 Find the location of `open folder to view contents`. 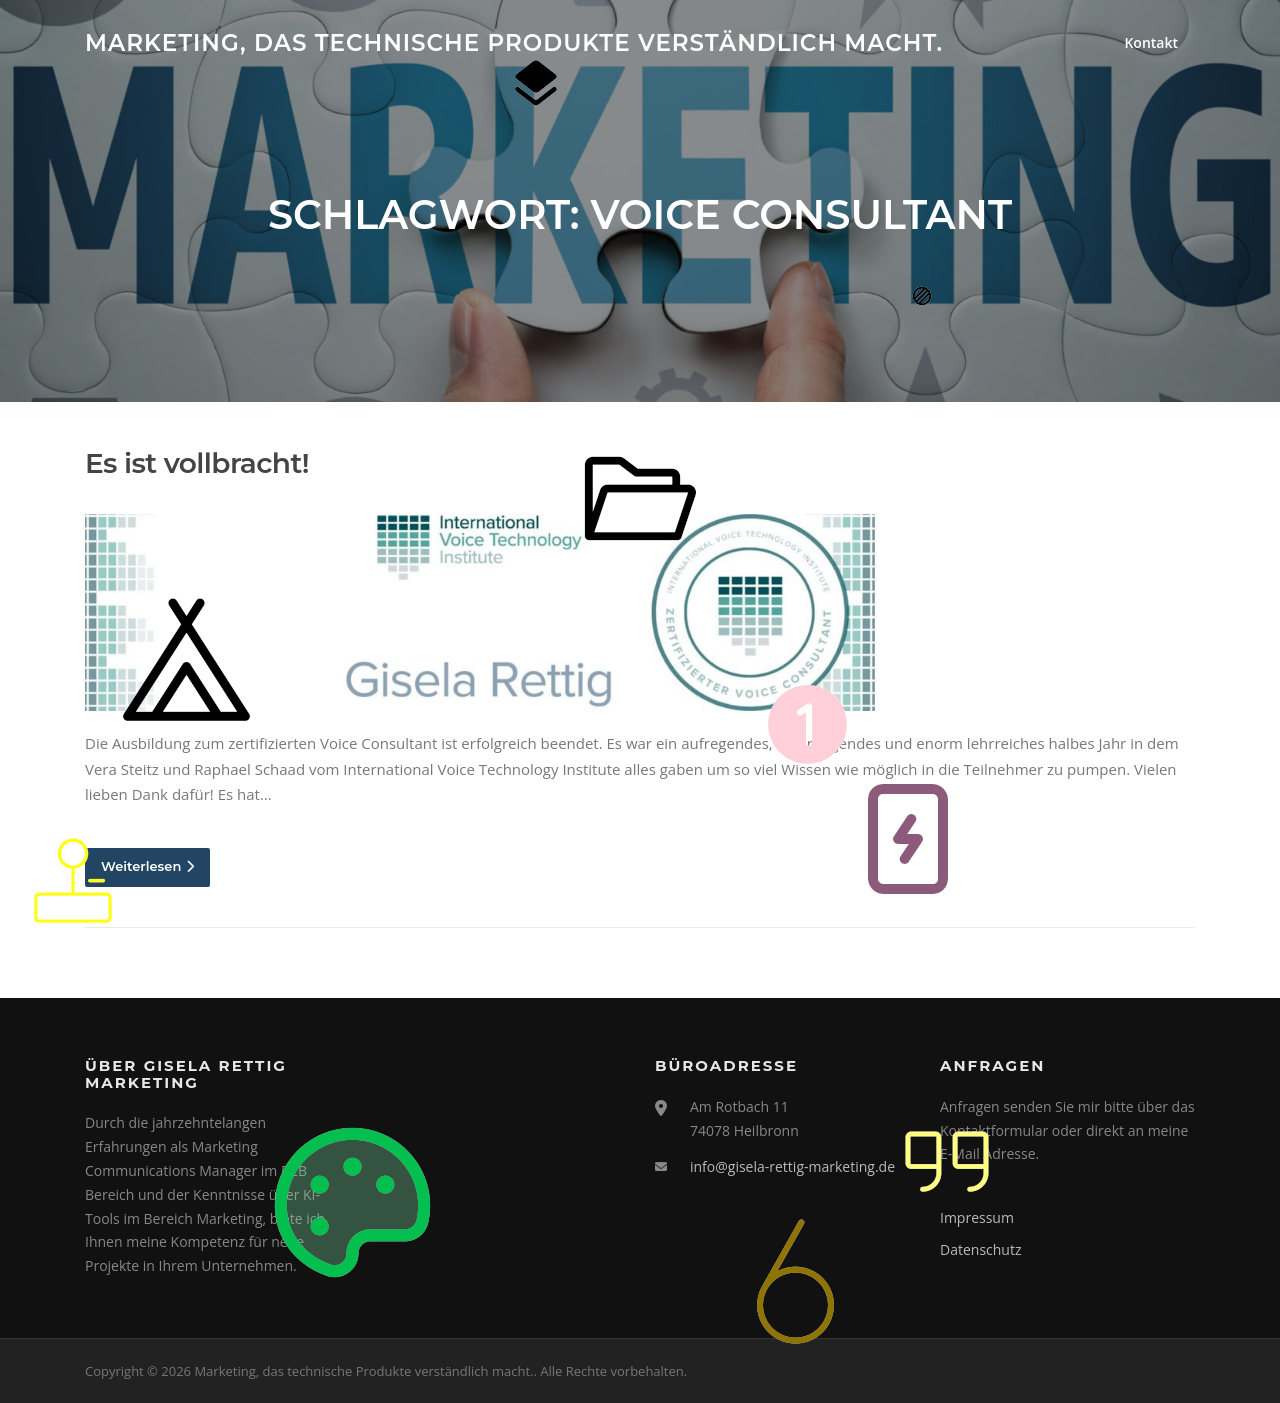

open folder to view contents is located at coordinates (636, 496).